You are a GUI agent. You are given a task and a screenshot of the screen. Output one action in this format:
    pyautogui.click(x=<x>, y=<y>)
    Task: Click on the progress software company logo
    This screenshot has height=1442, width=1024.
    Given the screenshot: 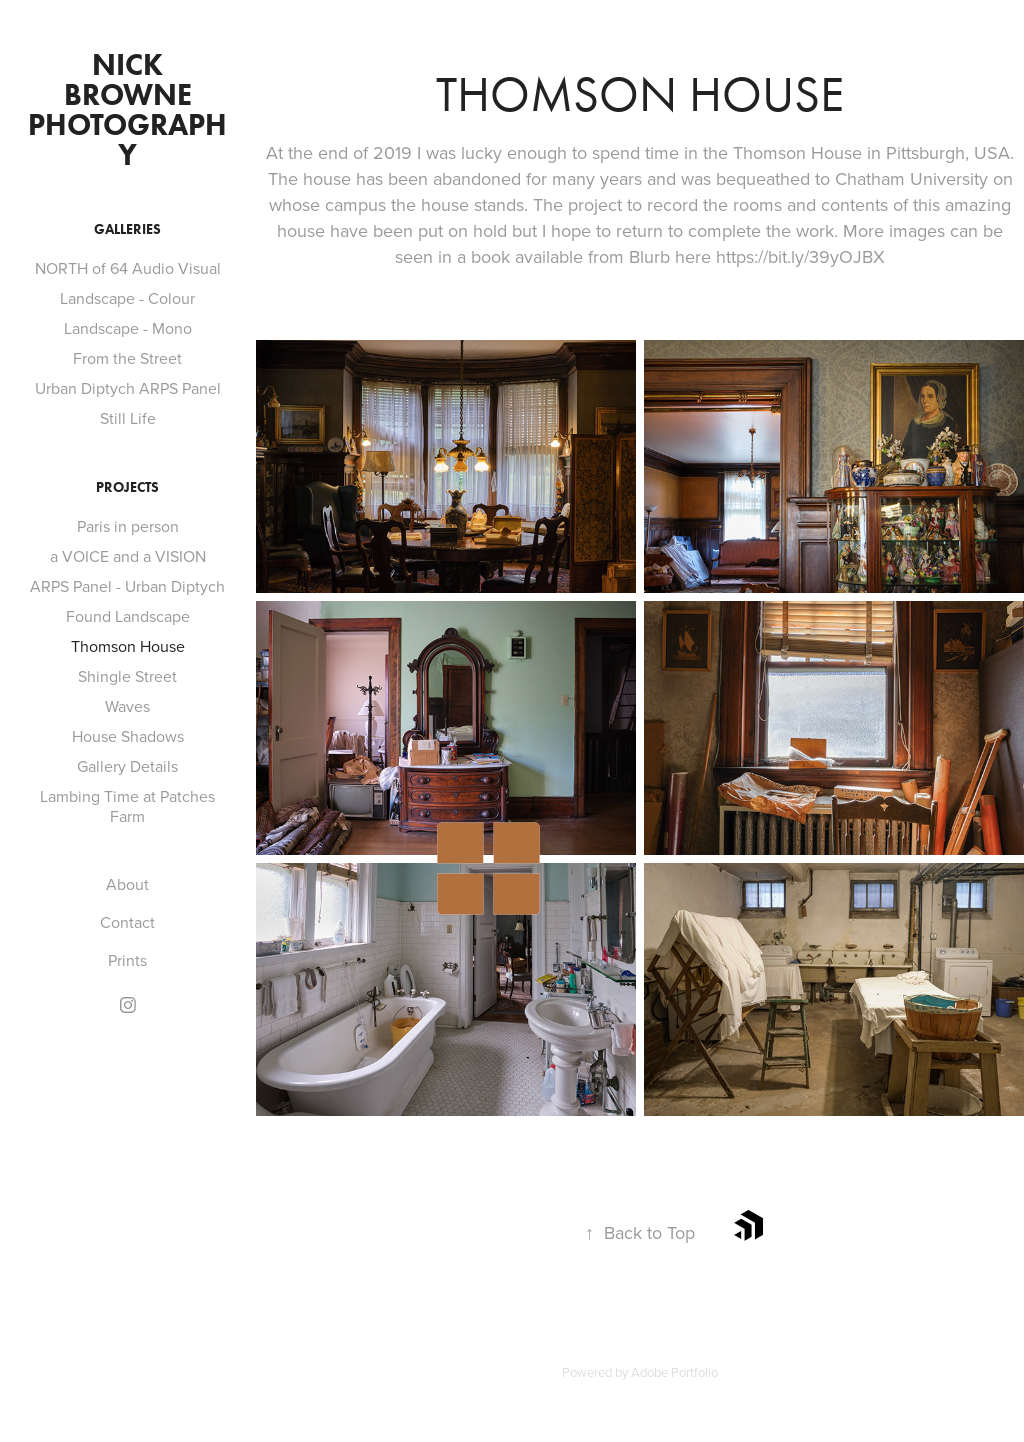 What is the action you would take?
    pyautogui.click(x=748, y=1225)
    